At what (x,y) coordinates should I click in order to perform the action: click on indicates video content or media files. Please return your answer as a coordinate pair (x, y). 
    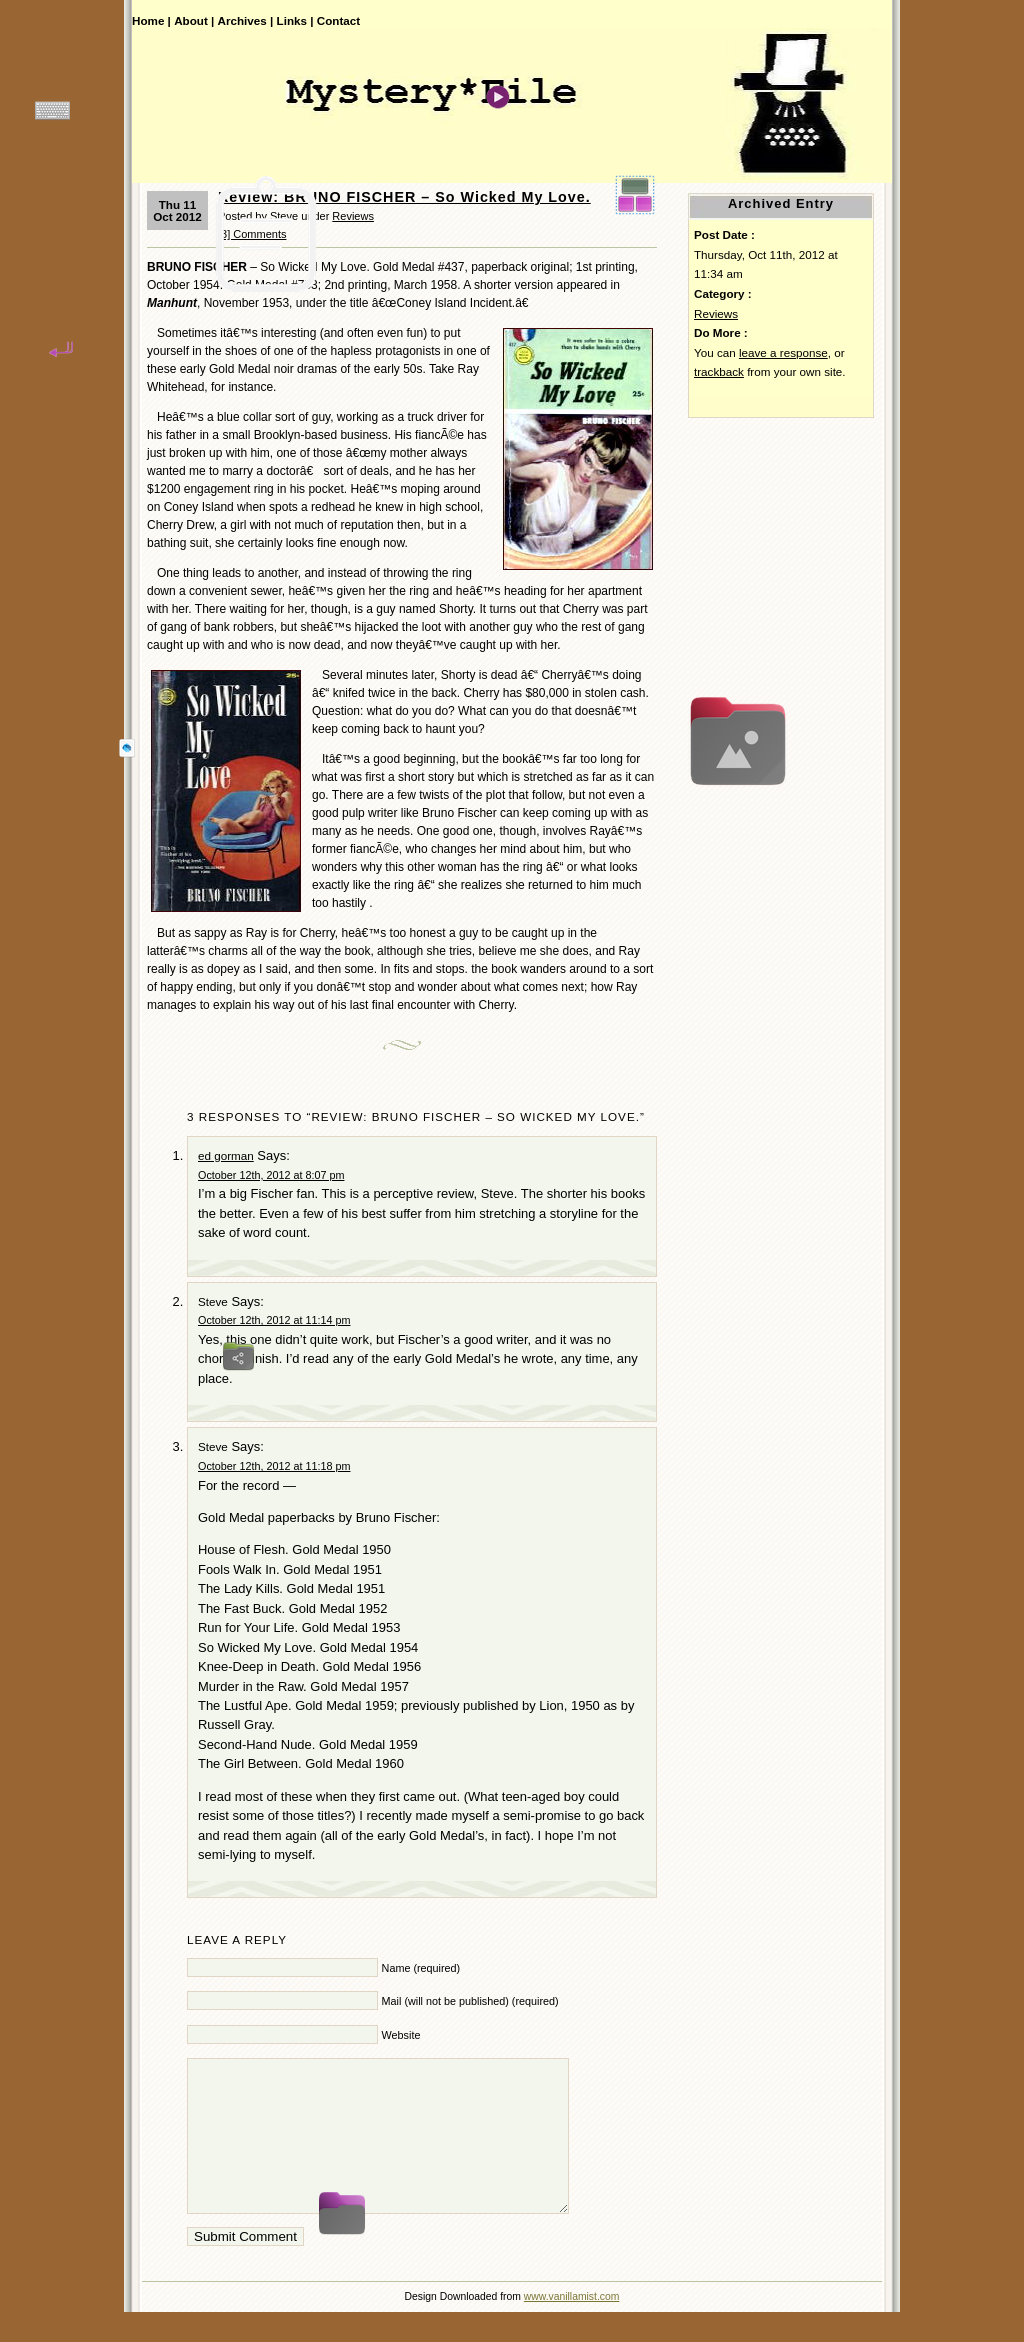
    Looking at the image, I should click on (498, 97).